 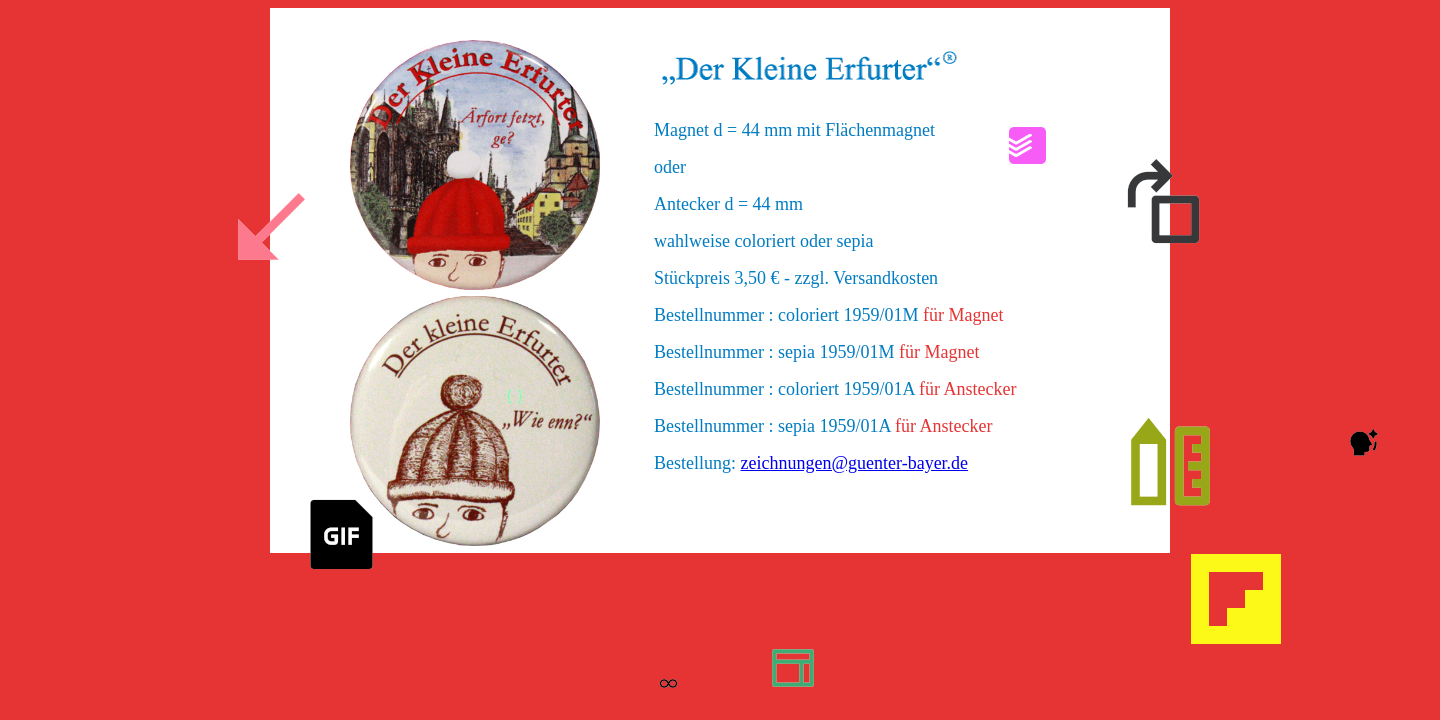 What do you see at coordinates (1363, 443) in the screenshot?
I see `access speak ai voice assistant` at bounding box center [1363, 443].